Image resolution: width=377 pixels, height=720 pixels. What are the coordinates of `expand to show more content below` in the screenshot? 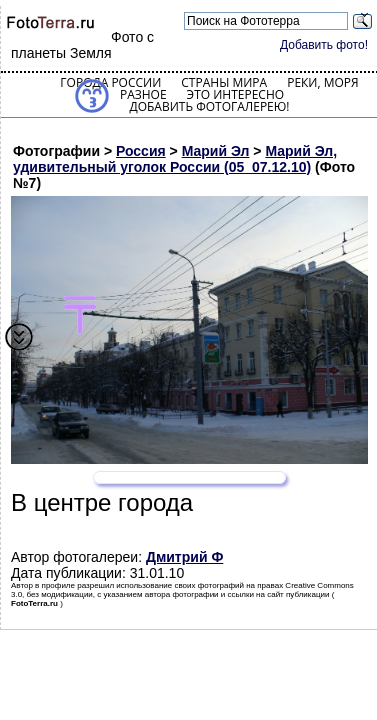 It's located at (19, 337).